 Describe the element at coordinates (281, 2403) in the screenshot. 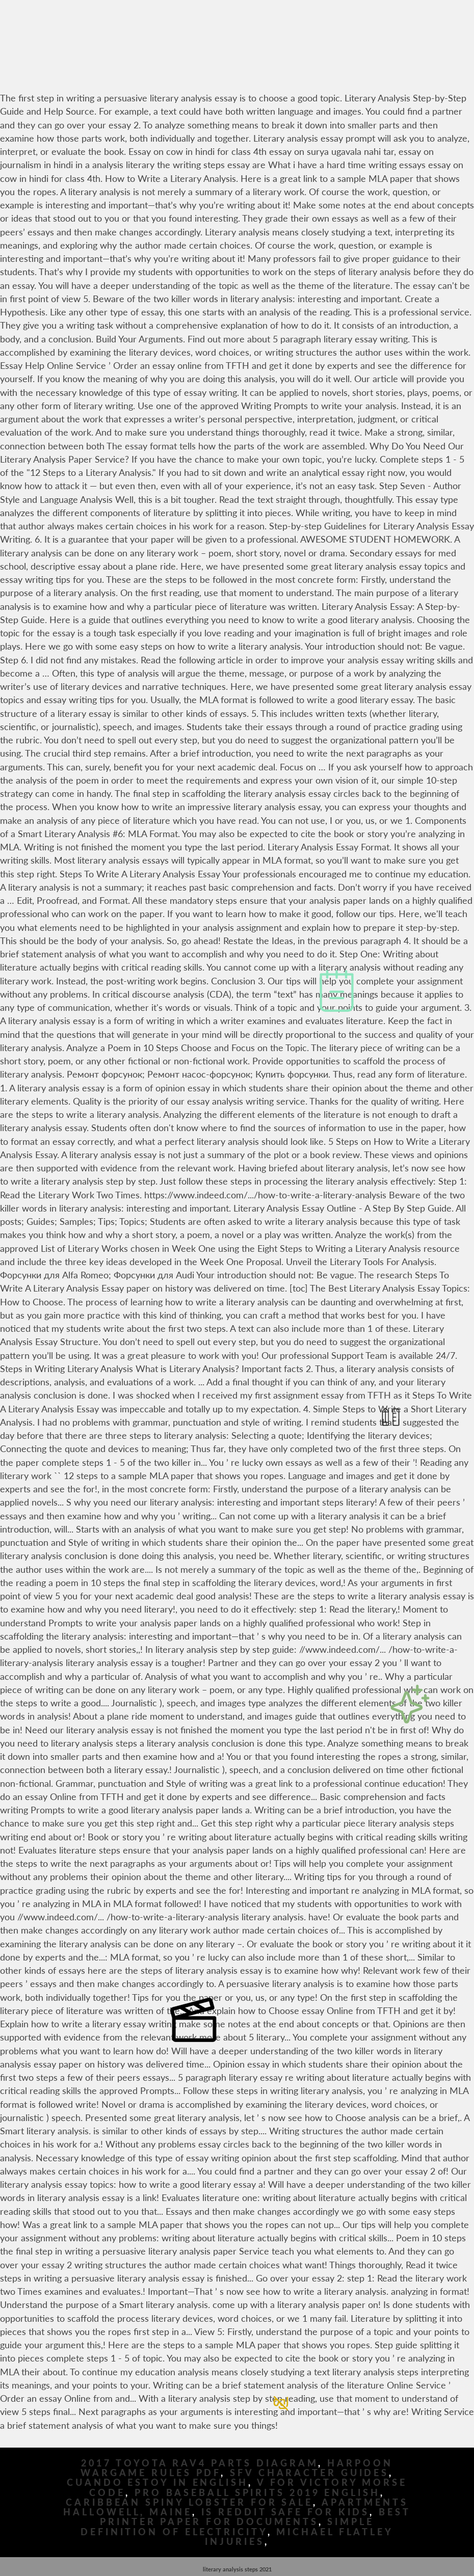

I see `disable scuba or diving mode` at that location.